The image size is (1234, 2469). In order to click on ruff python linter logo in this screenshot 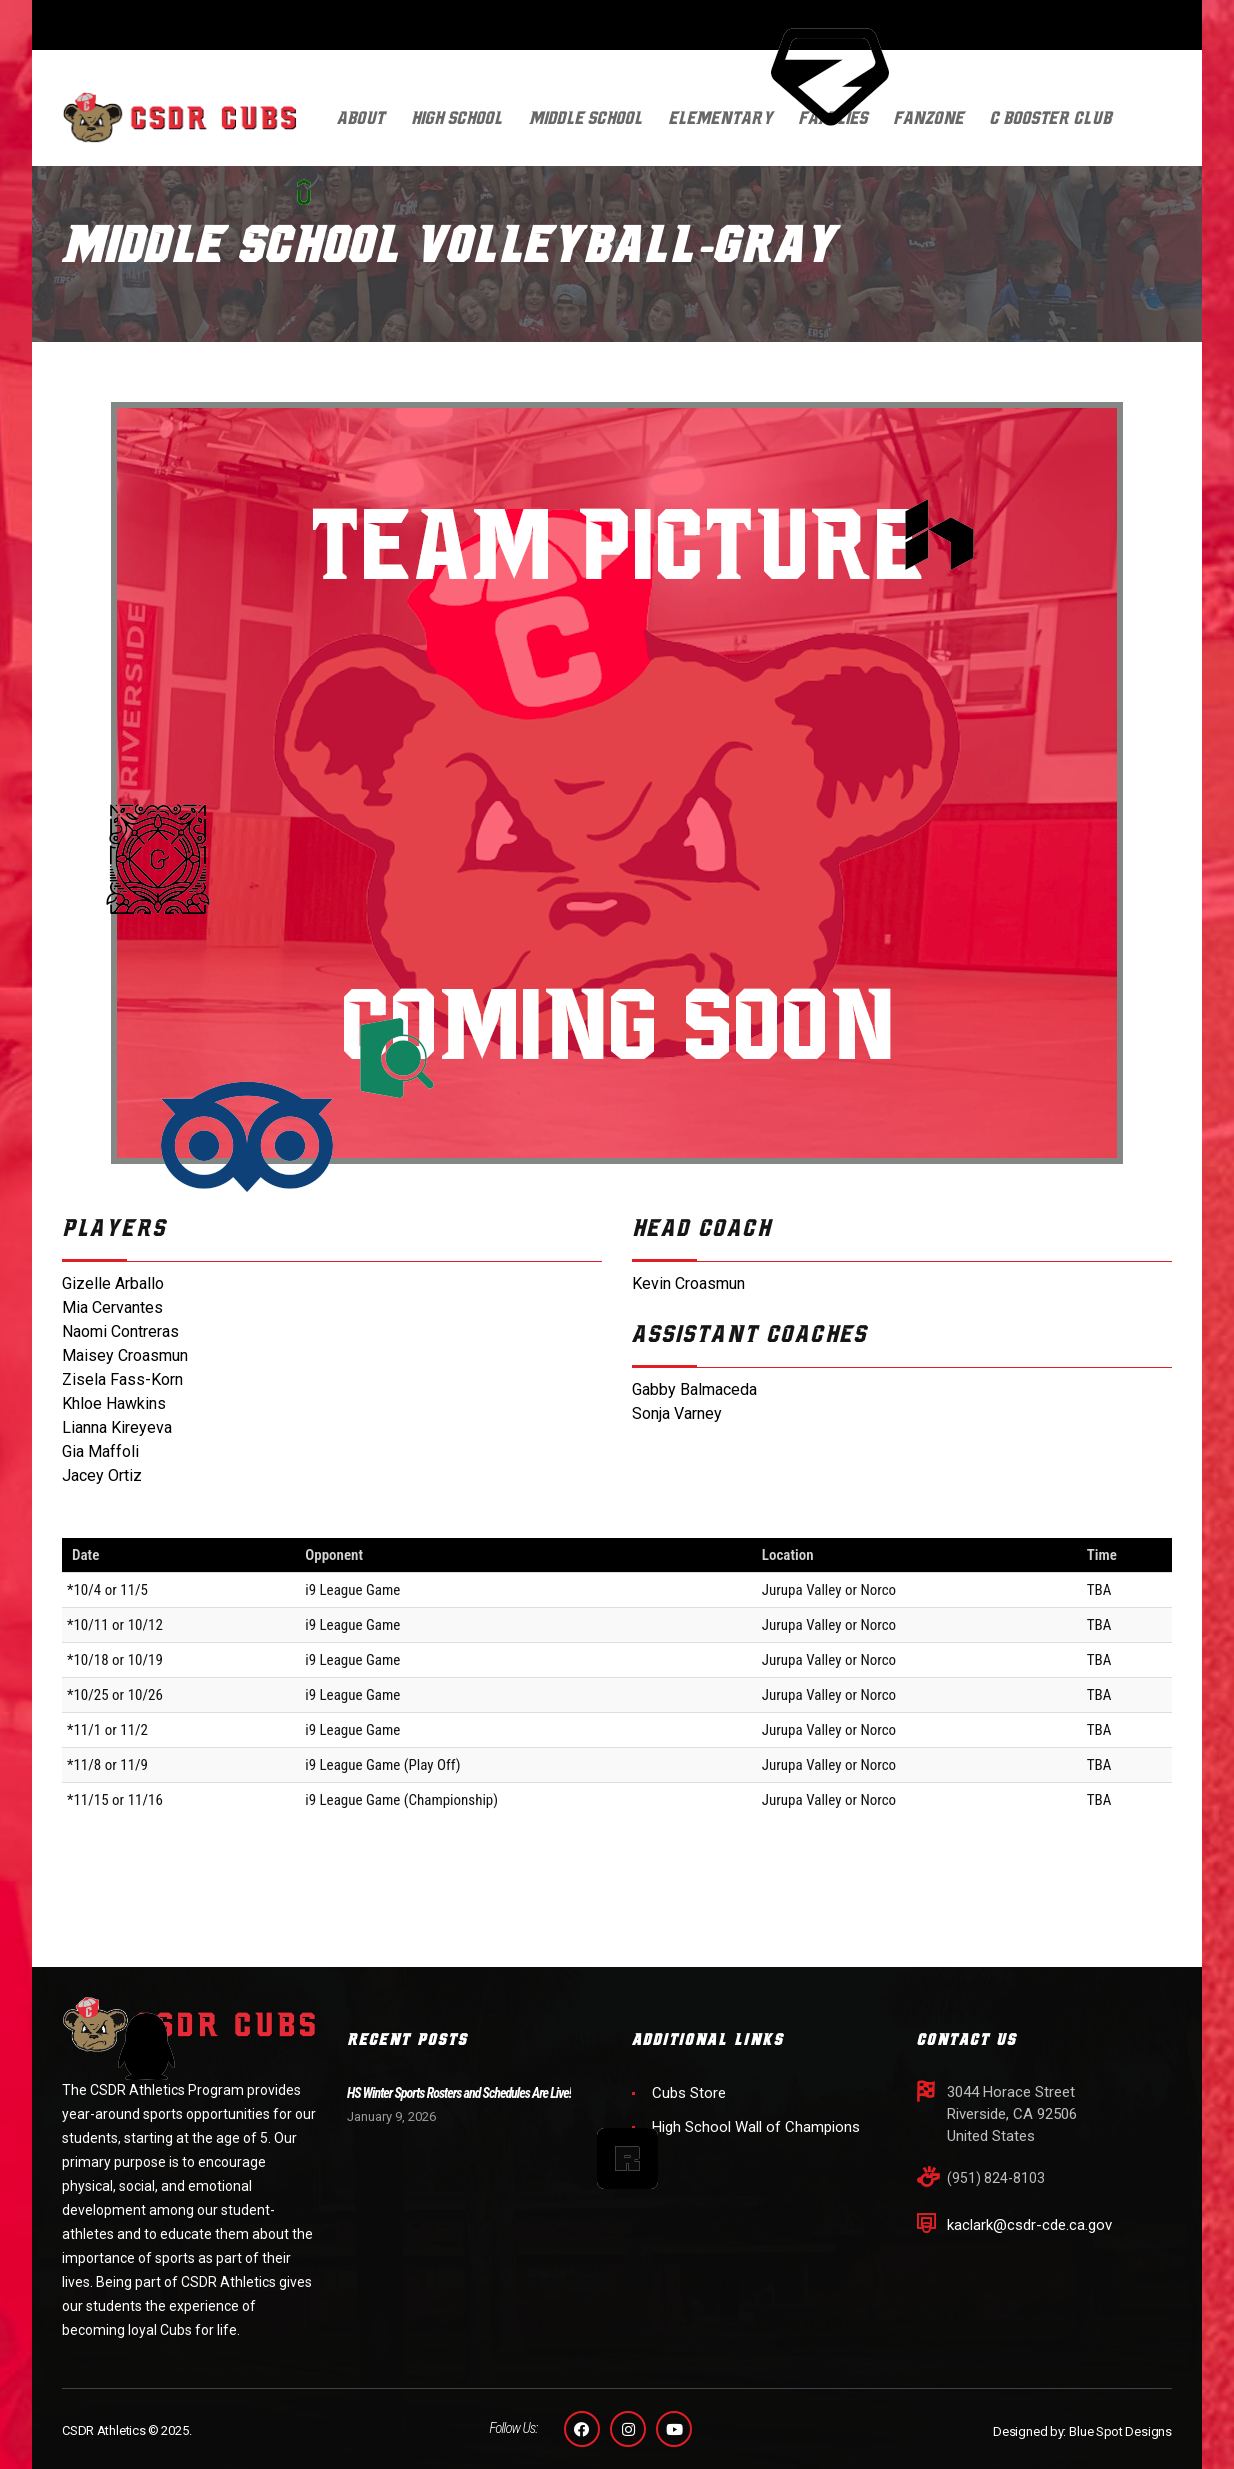, I will do `click(627, 2158)`.